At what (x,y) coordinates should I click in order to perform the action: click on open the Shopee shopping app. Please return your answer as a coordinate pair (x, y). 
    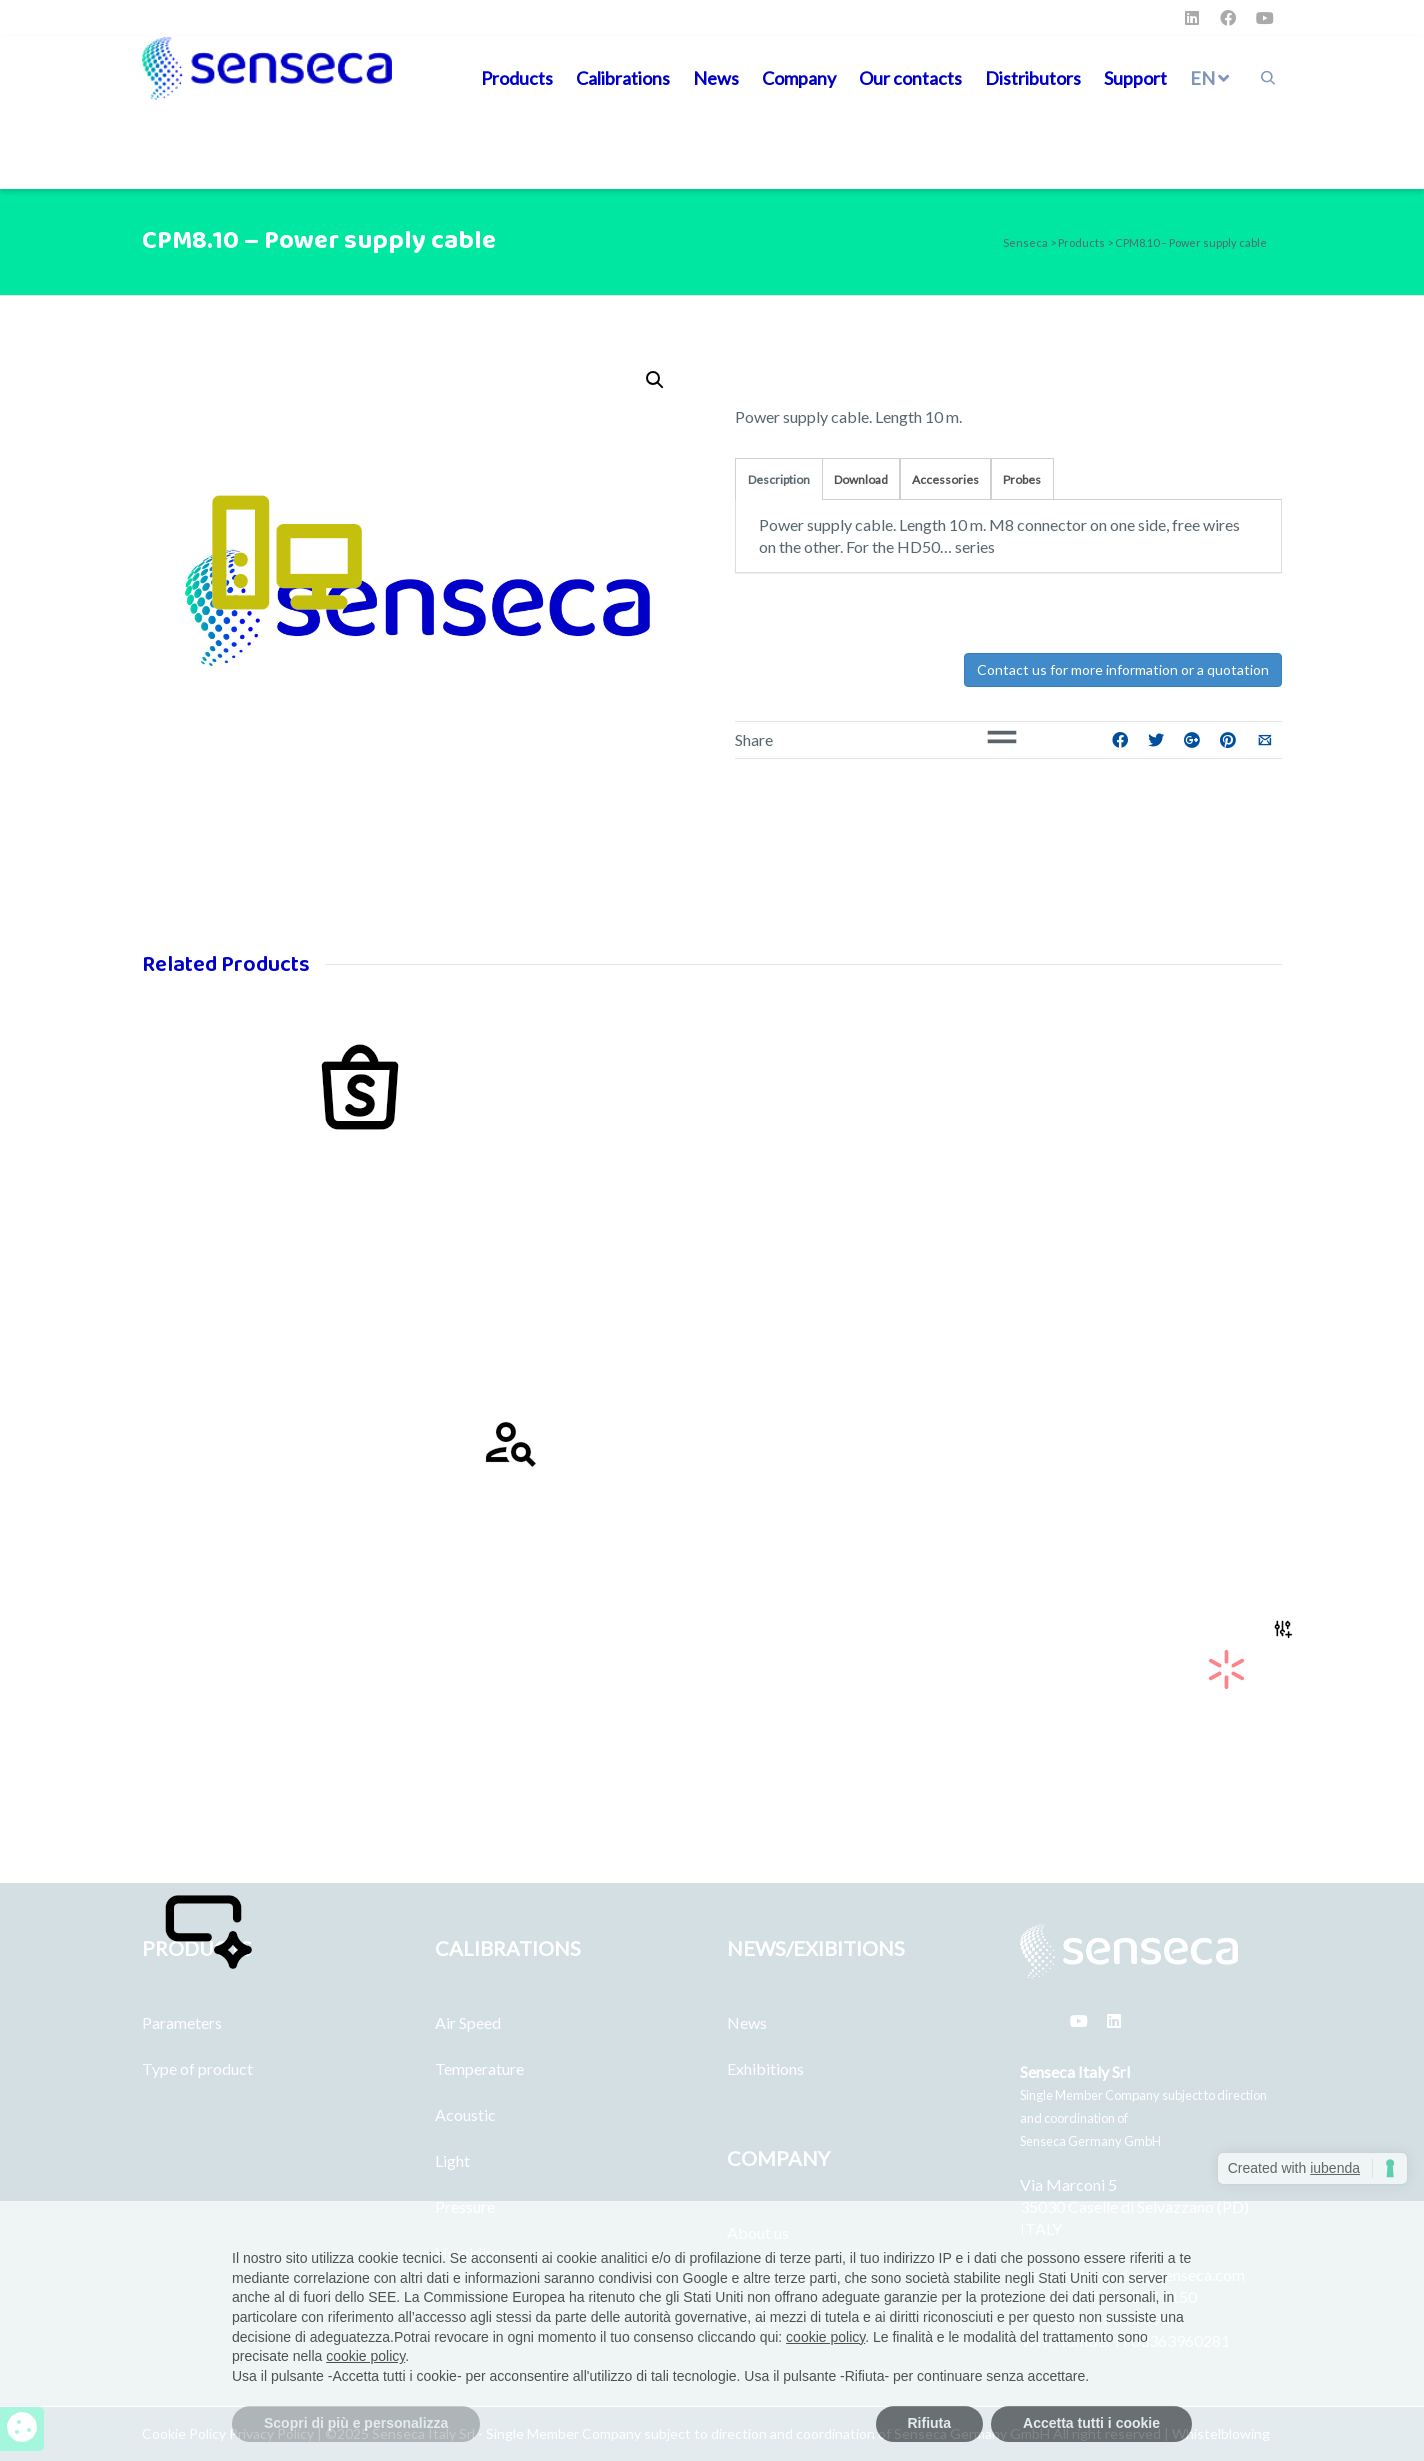
    Looking at the image, I should click on (360, 1087).